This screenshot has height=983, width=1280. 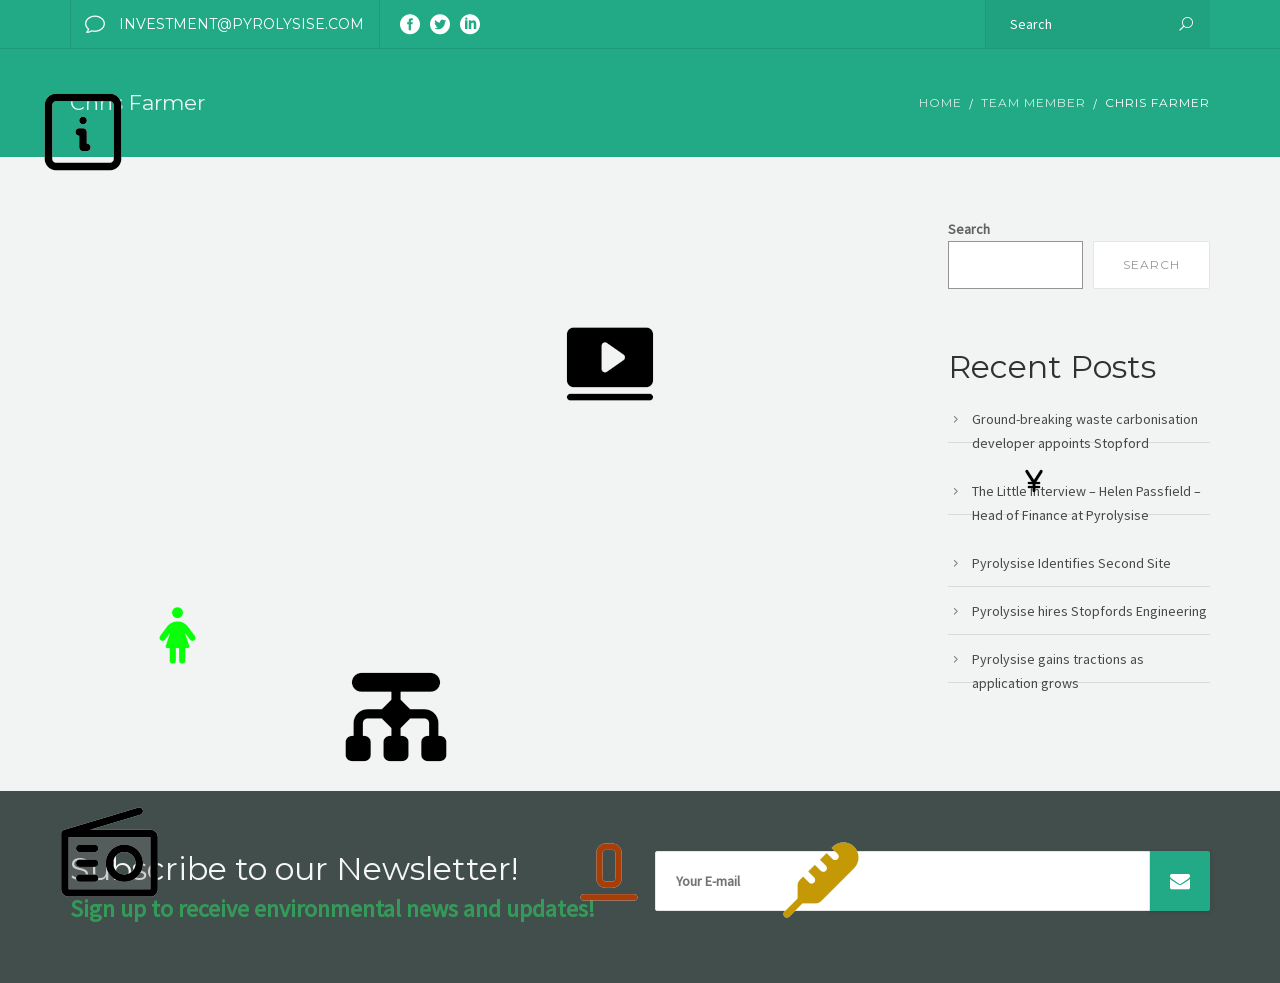 What do you see at coordinates (610, 364) in the screenshot?
I see `play a video` at bounding box center [610, 364].